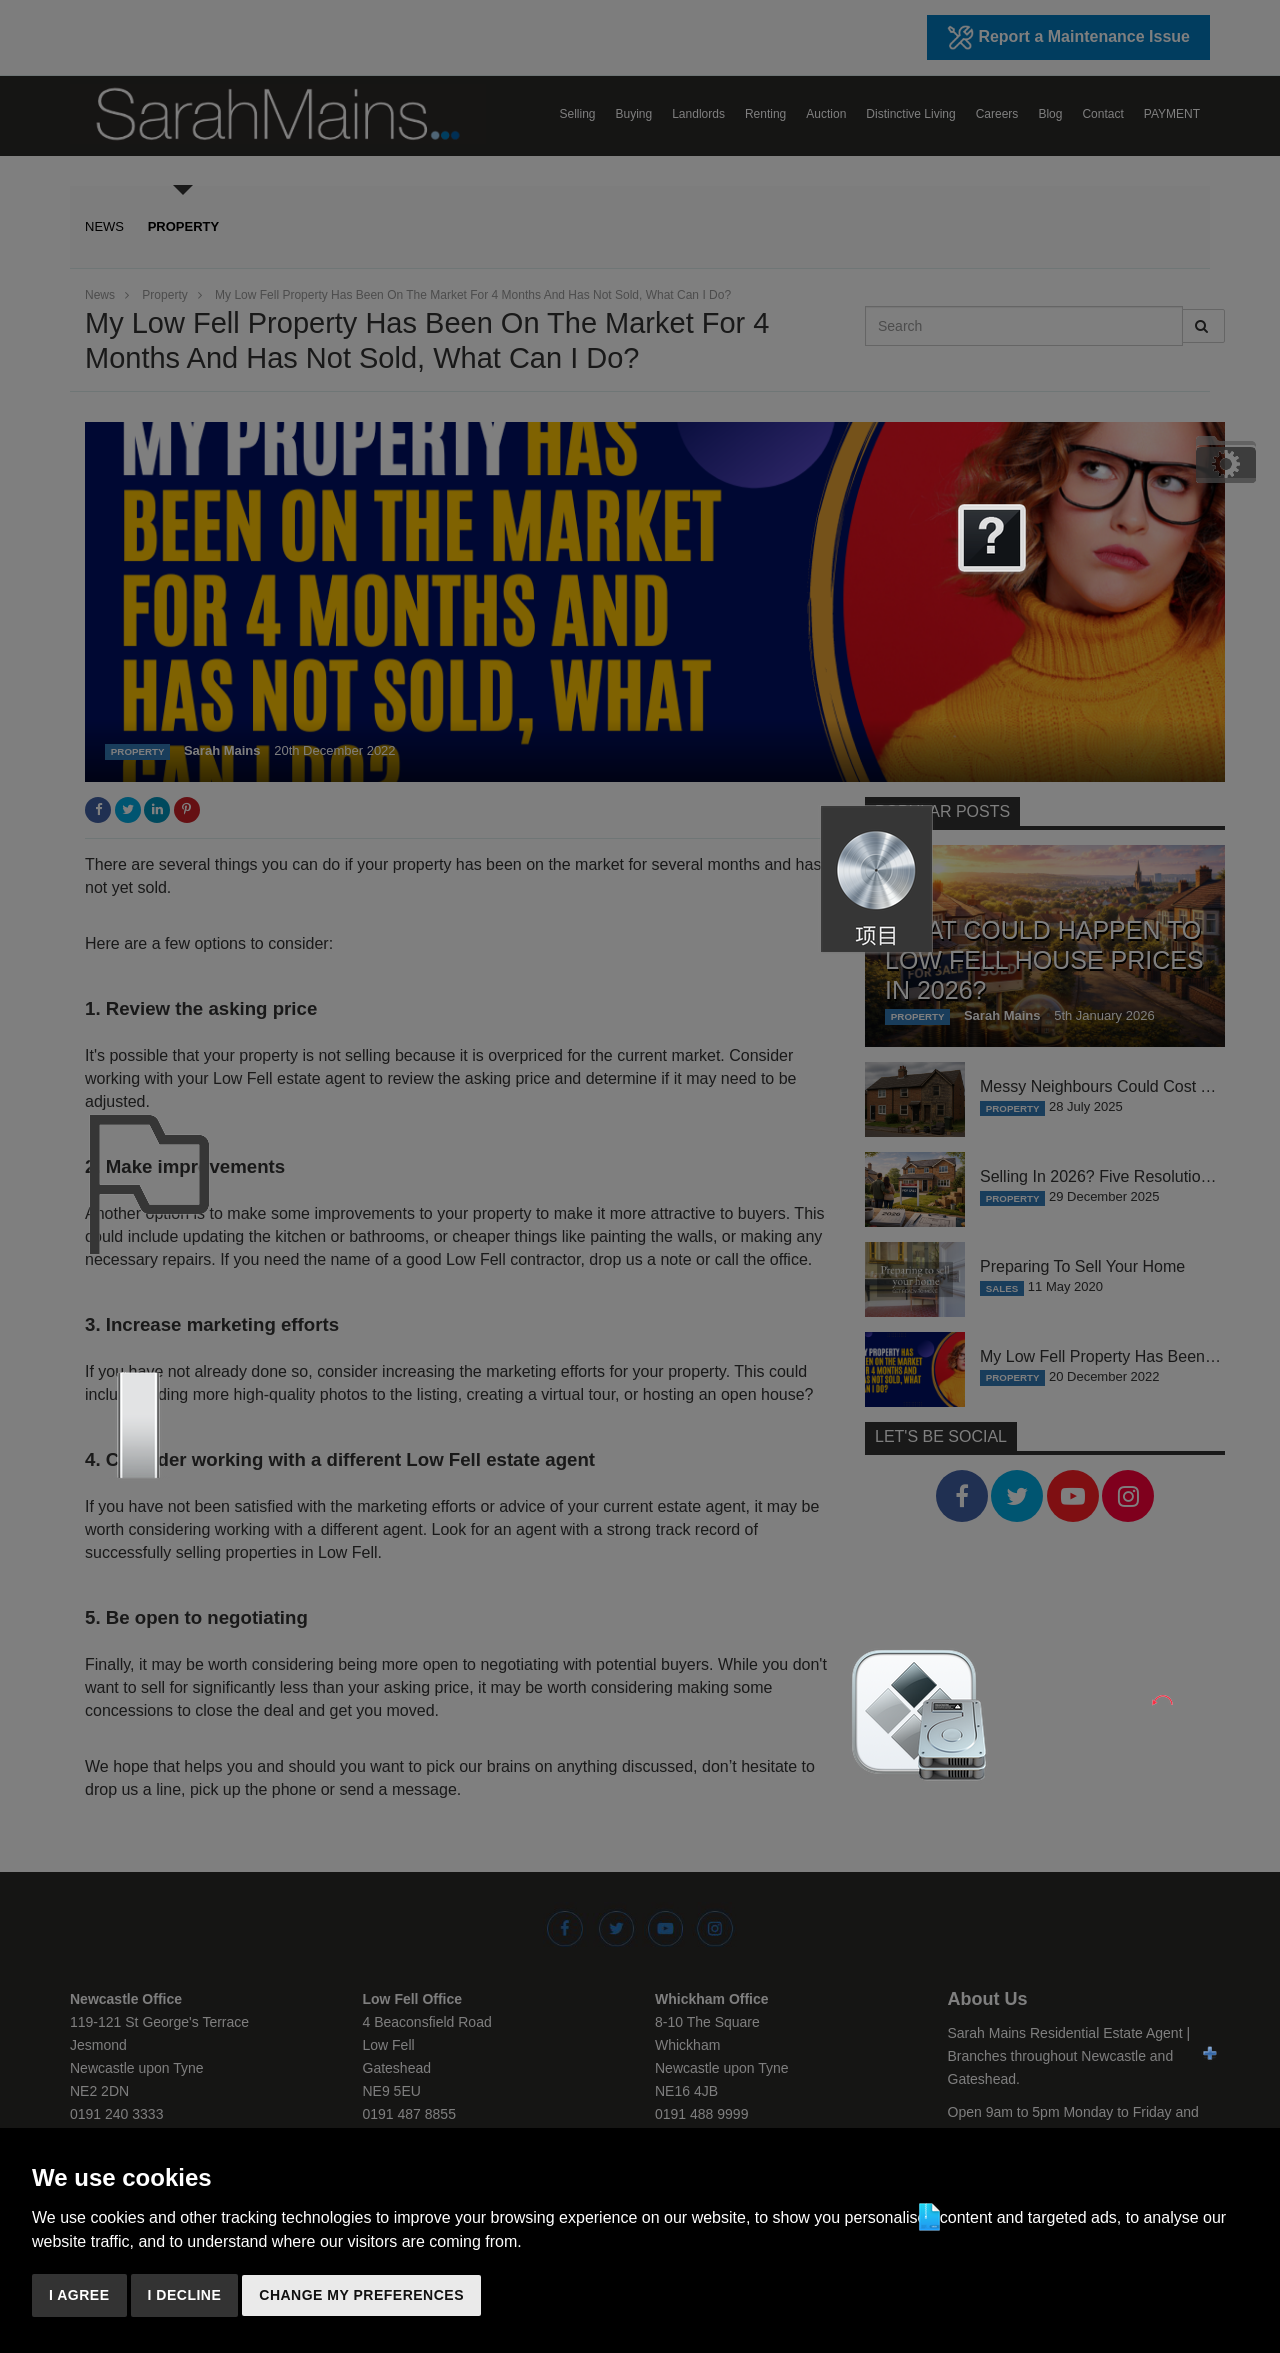 The width and height of the screenshot is (1280, 2353). Describe the element at coordinates (876, 882) in the screenshot. I see `open a Logic Pro project file` at that location.